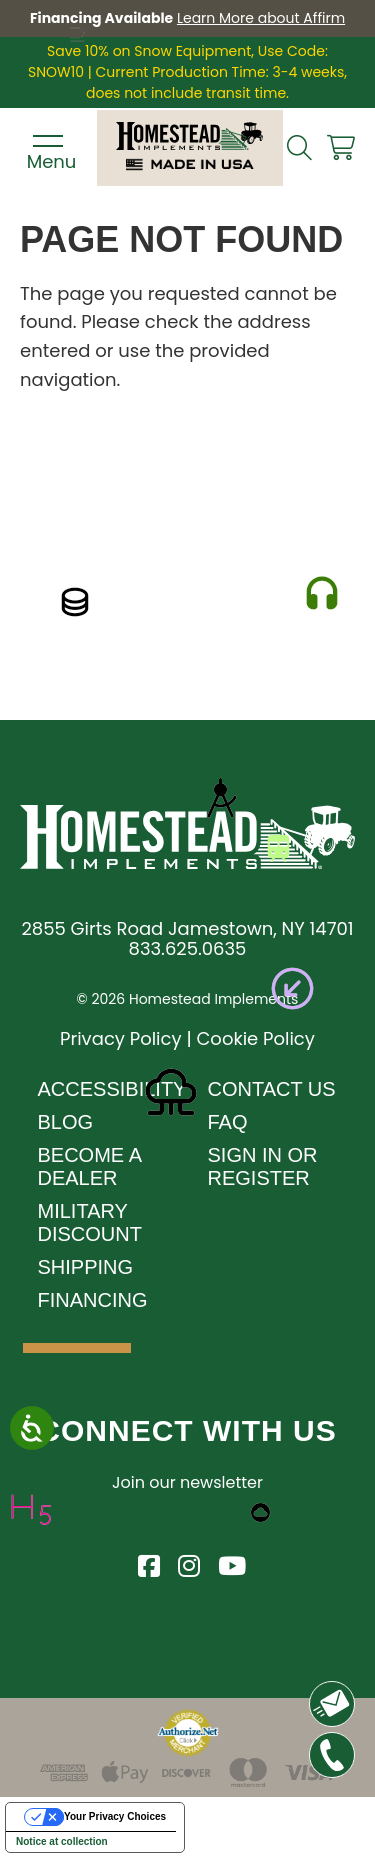 Image resolution: width=375 pixels, height=1858 pixels. I want to click on format text as heading level 5, so click(29, 1509).